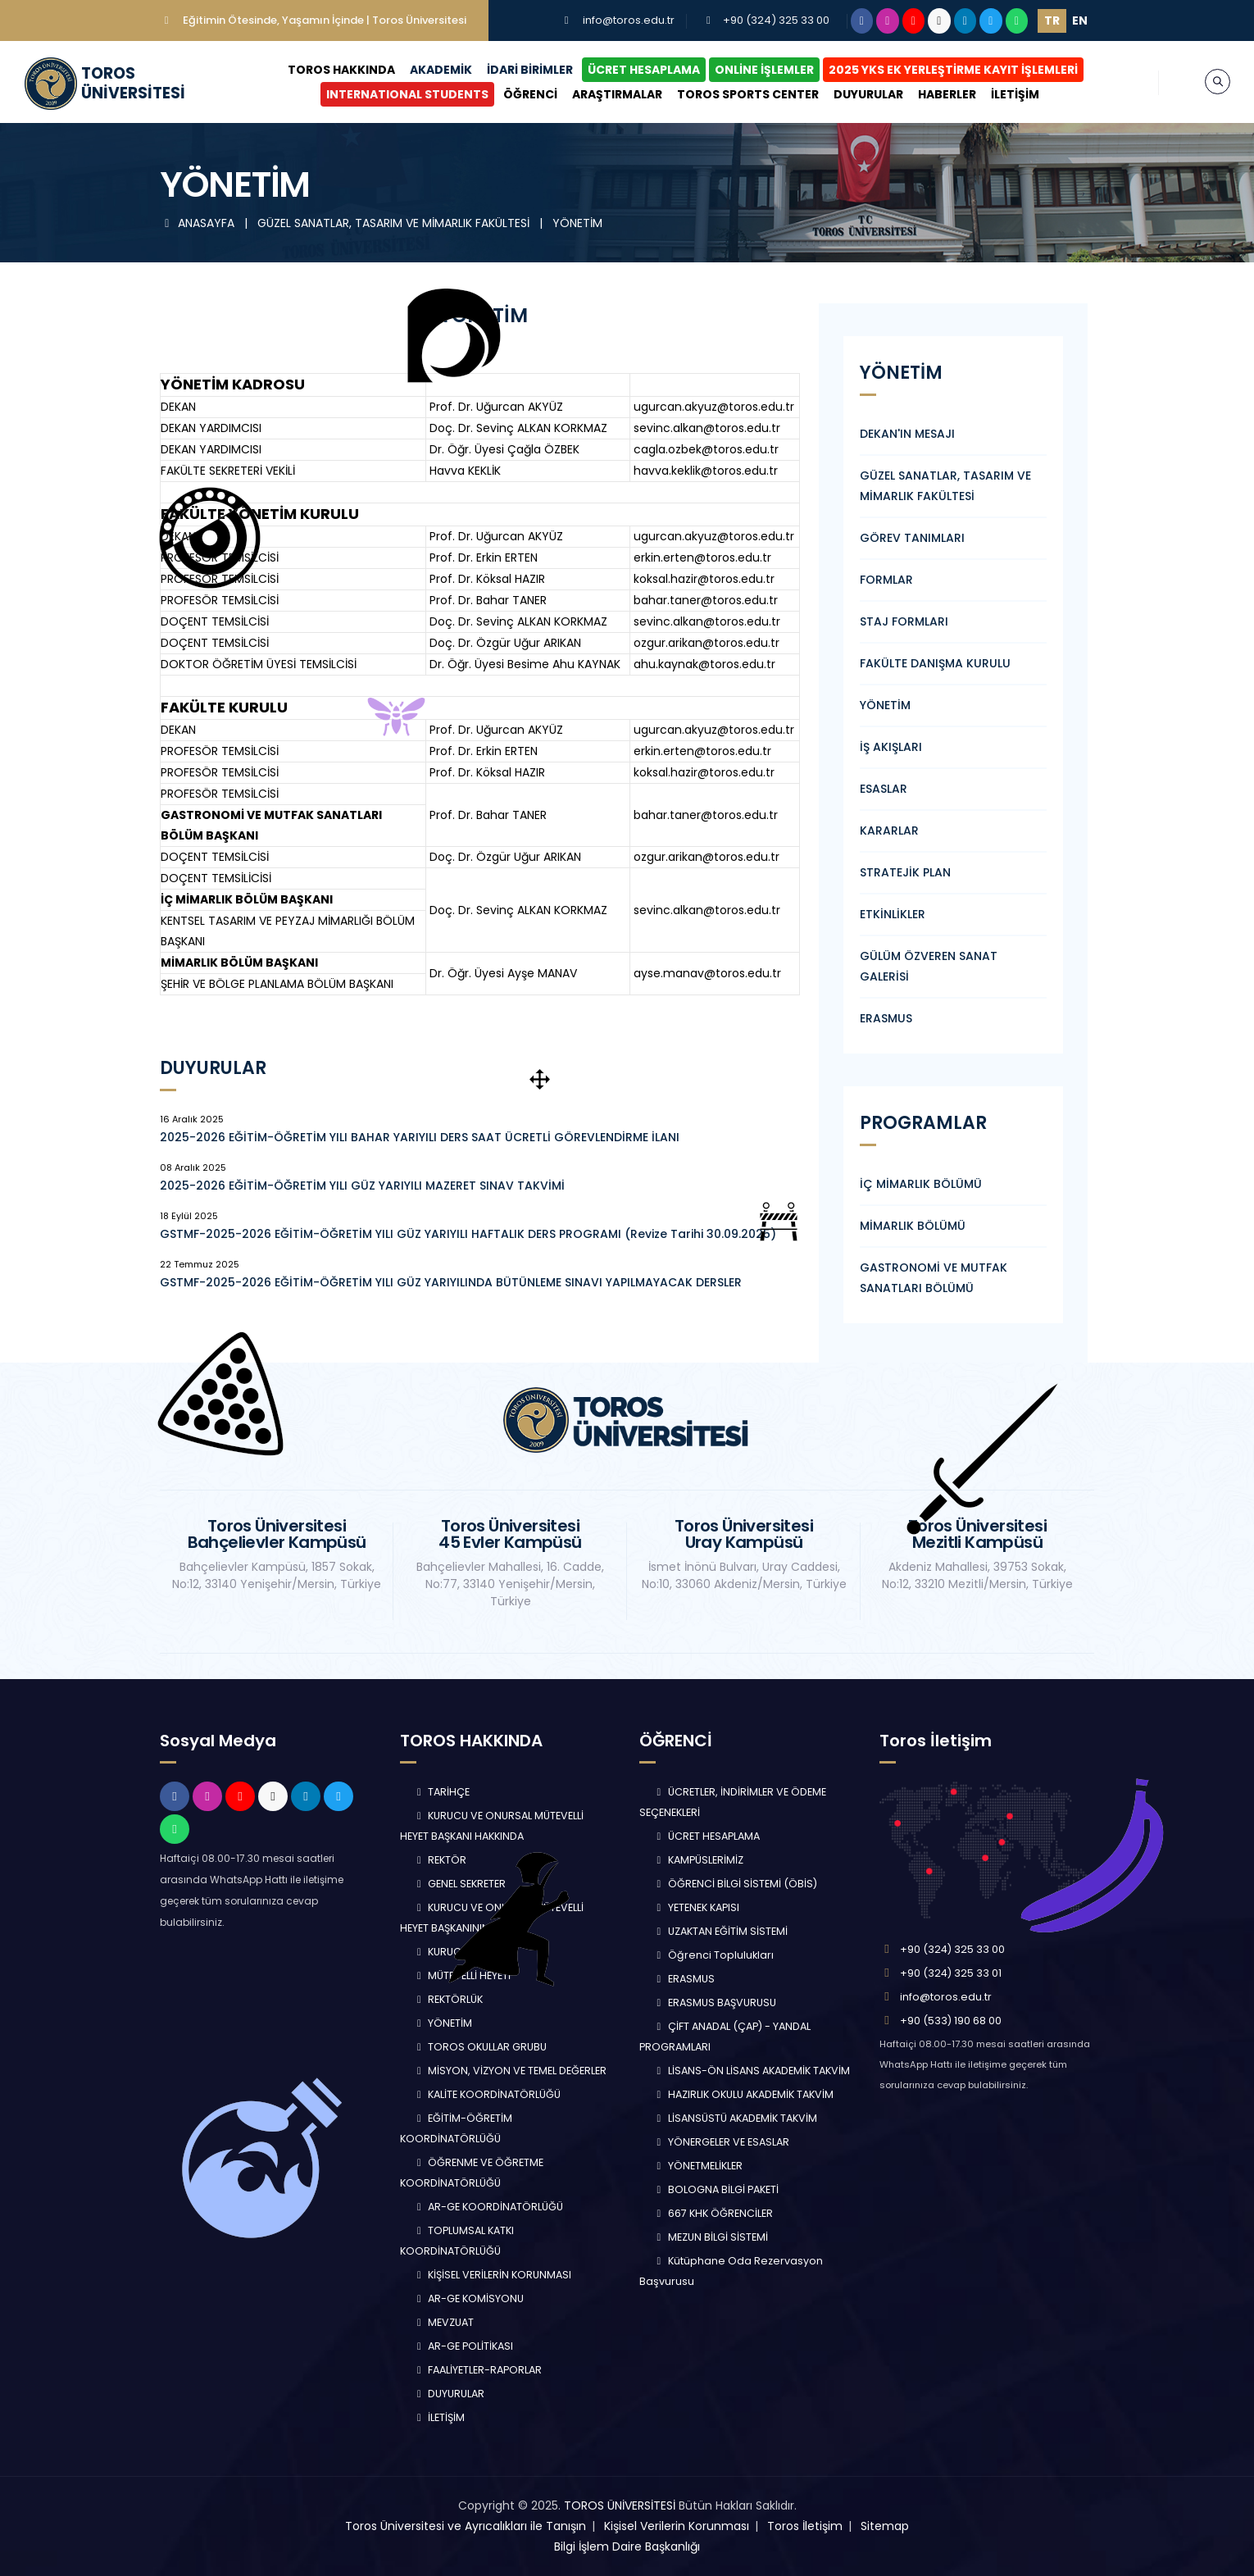 The image size is (1254, 2576). Describe the element at coordinates (539, 1079) in the screenshot. I see `move or reposition an element` at that location.